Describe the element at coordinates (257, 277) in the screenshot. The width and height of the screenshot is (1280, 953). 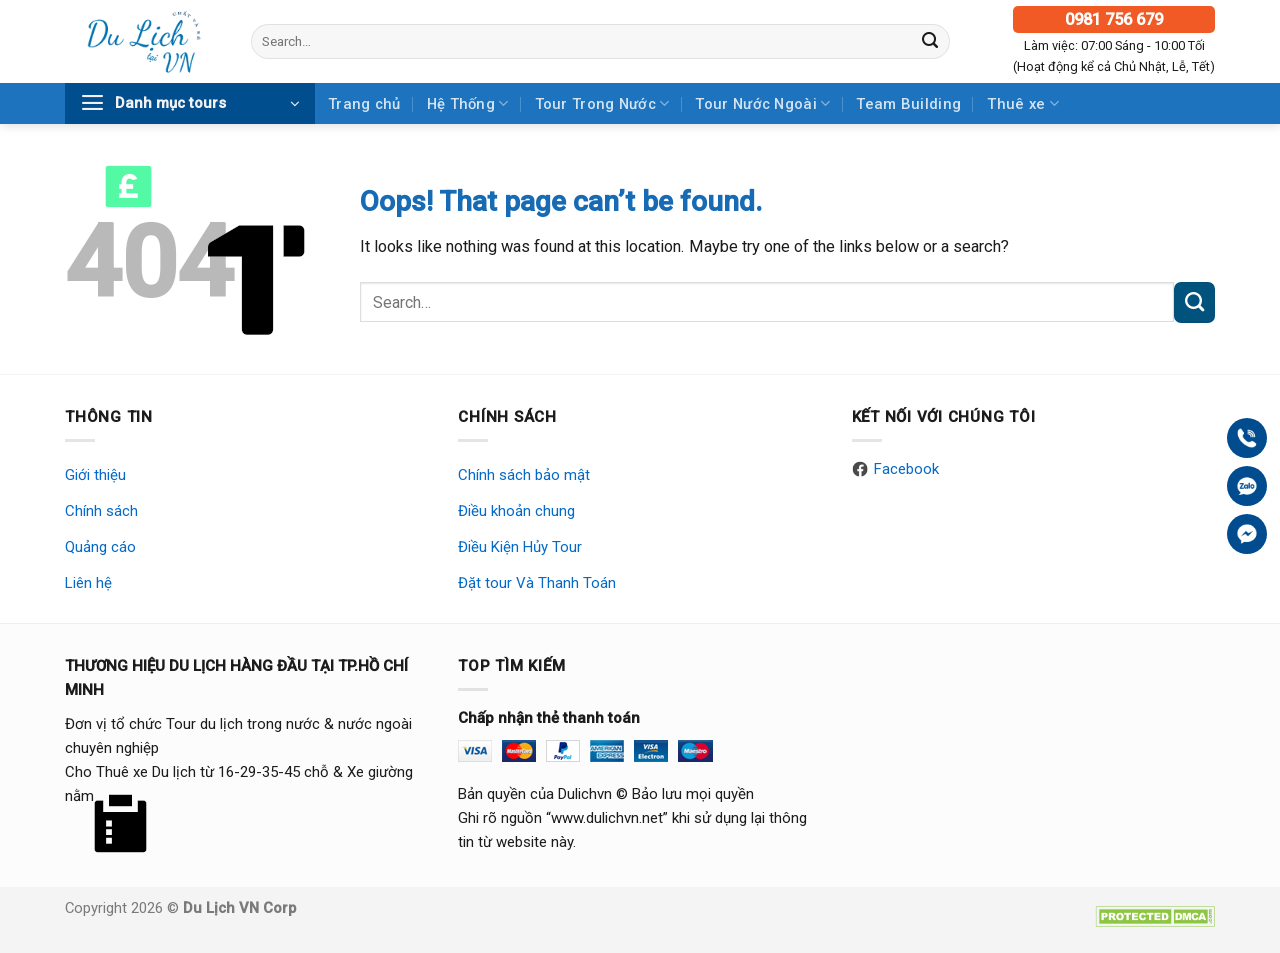
I see `access design or creative tools` at that location.